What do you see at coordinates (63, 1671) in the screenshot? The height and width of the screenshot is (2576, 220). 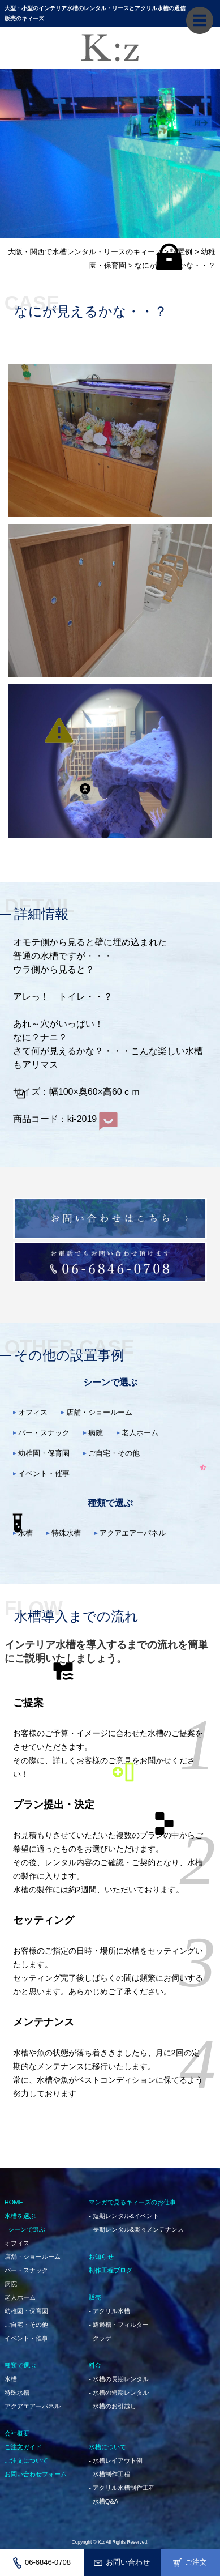 I see `indicates breathable or ventilated clothing` at bounding box center [63, 1671].